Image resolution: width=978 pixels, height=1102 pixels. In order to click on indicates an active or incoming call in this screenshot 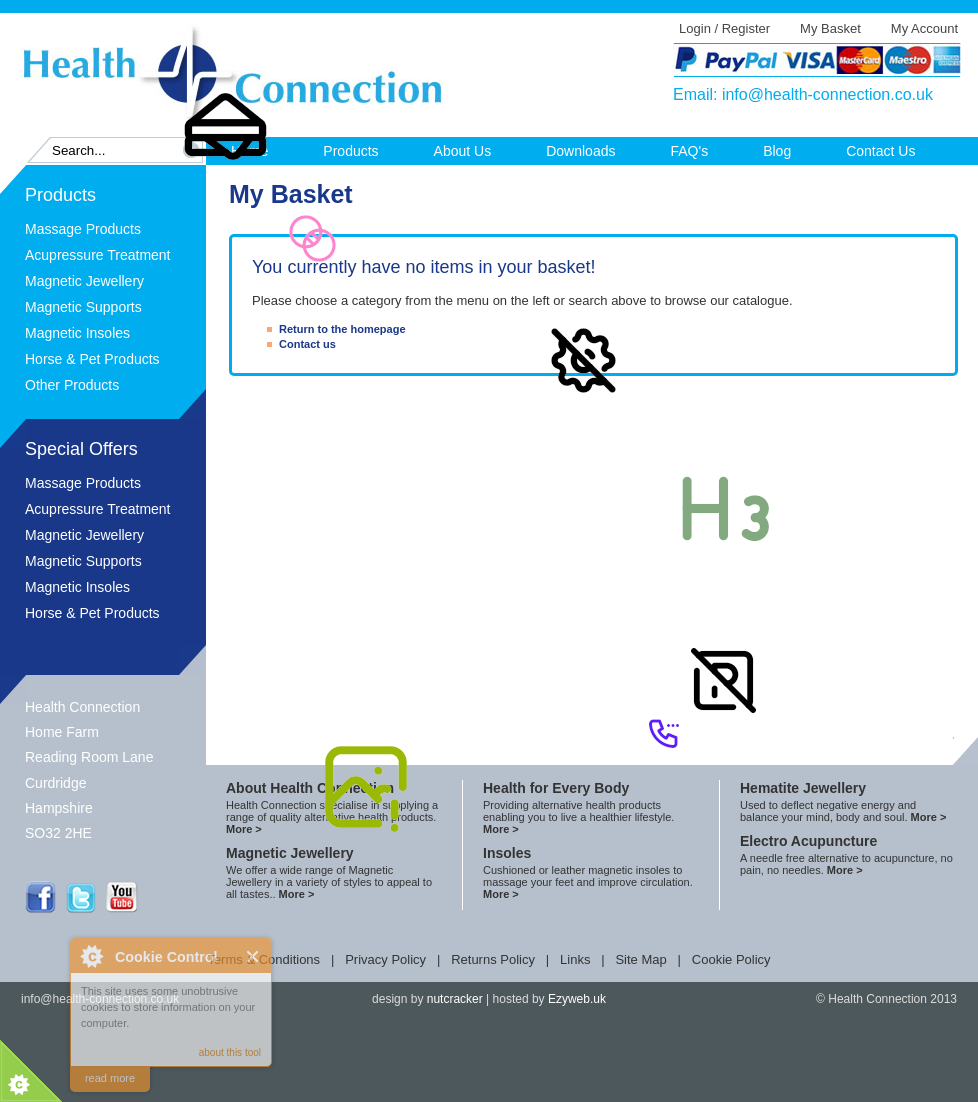, I will do `click(664, 733)`.